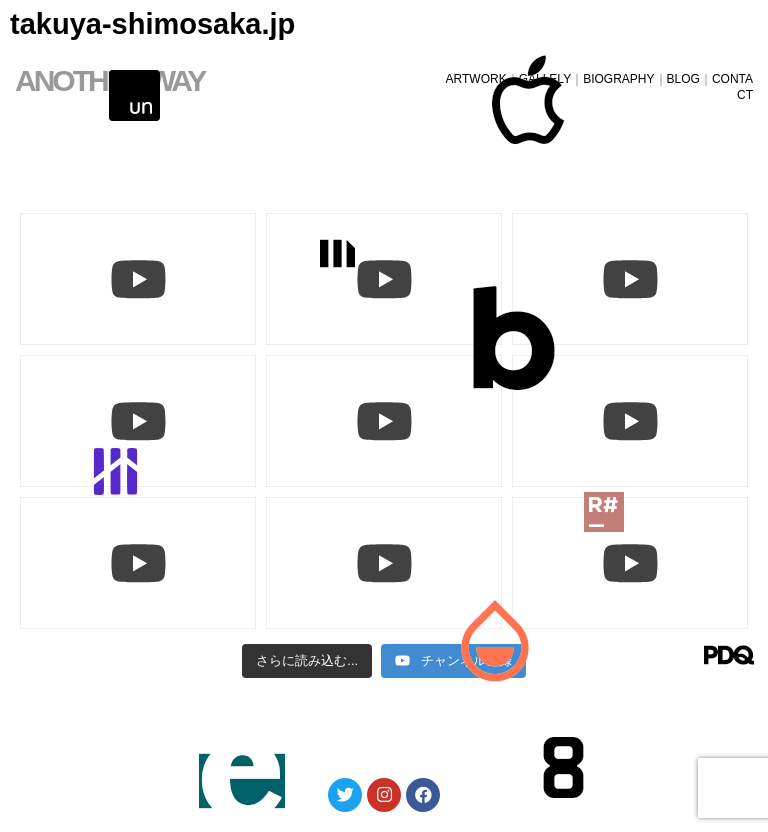  Describe the element at coordinates (563, 767) in the screenshot. I see `open the Eight Sleep app` at that location.